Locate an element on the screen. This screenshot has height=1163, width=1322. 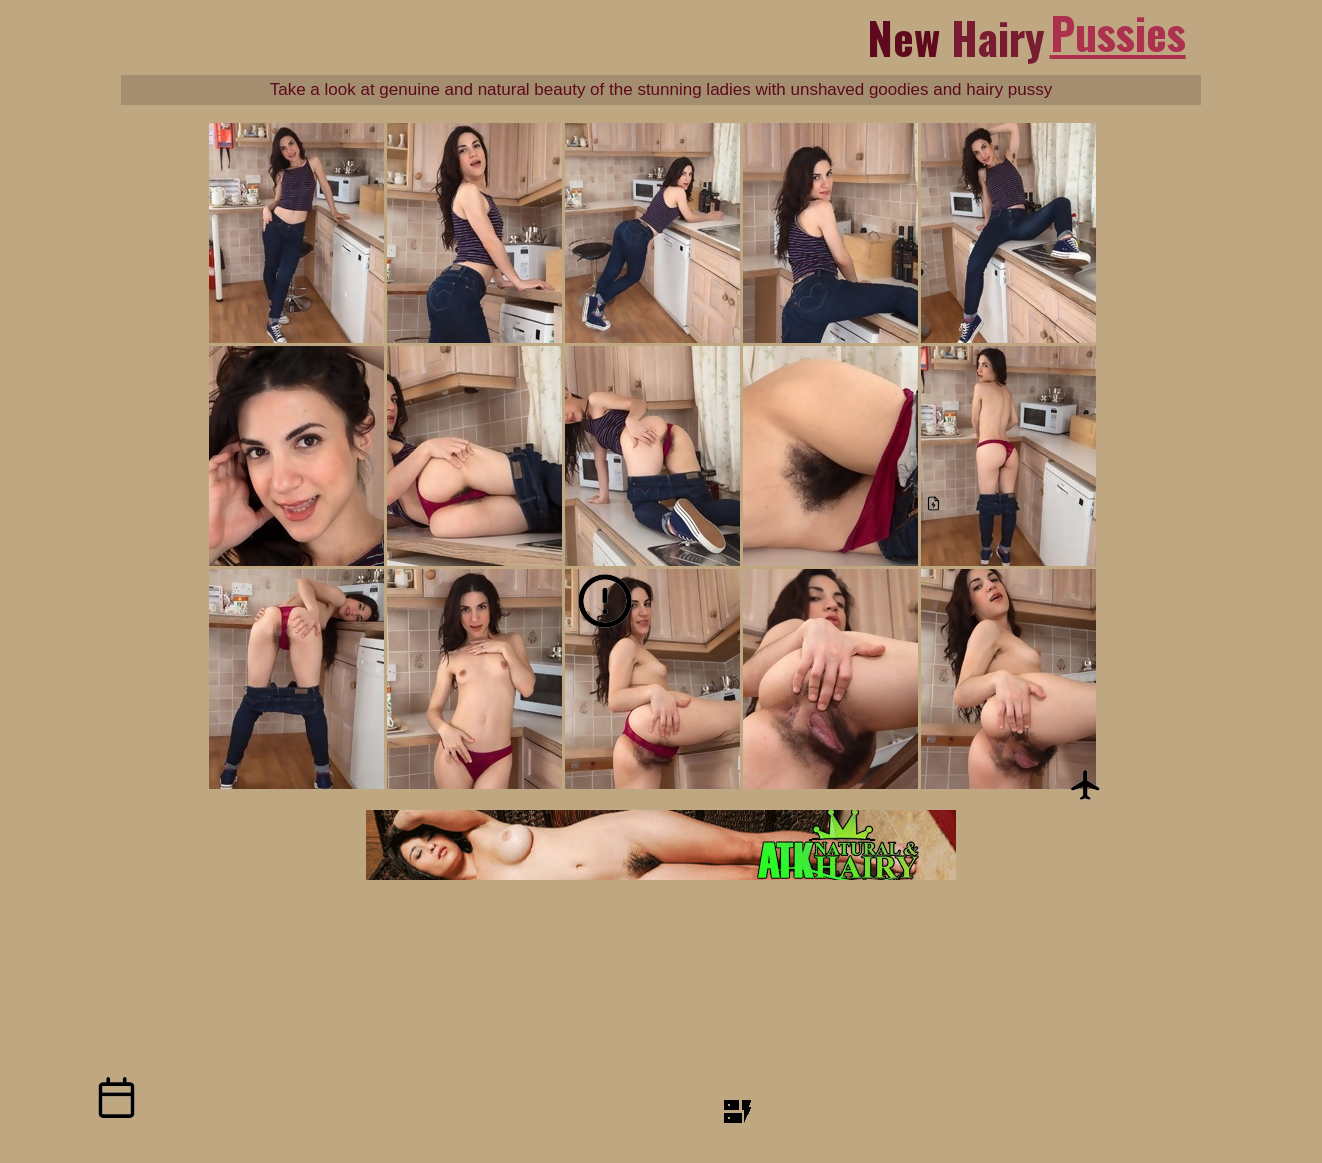
access flight booking or travel options is located at coordinates (1086, 785).